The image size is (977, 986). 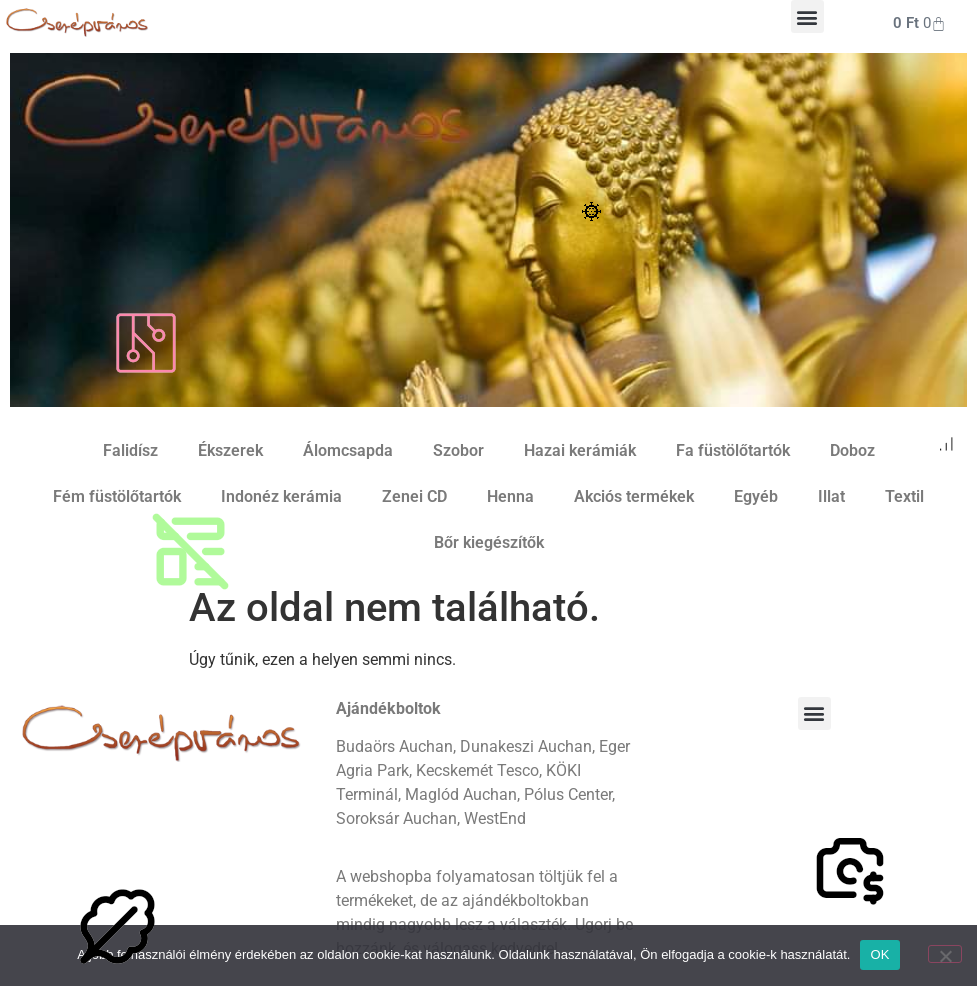 I want to click on purchase or rent camera equipment, so click(x=850, y=868).